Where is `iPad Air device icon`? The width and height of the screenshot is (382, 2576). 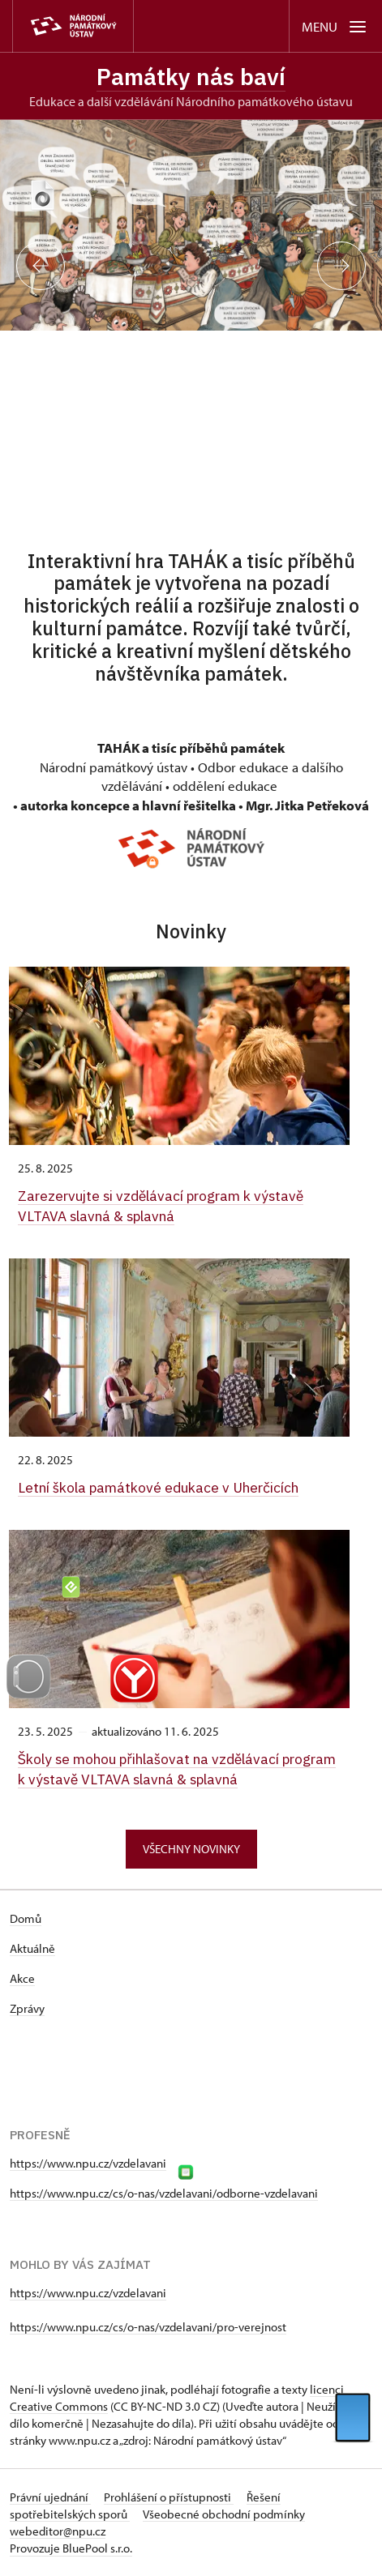
iPad Air device icon is located at coordinates (353, 2418).